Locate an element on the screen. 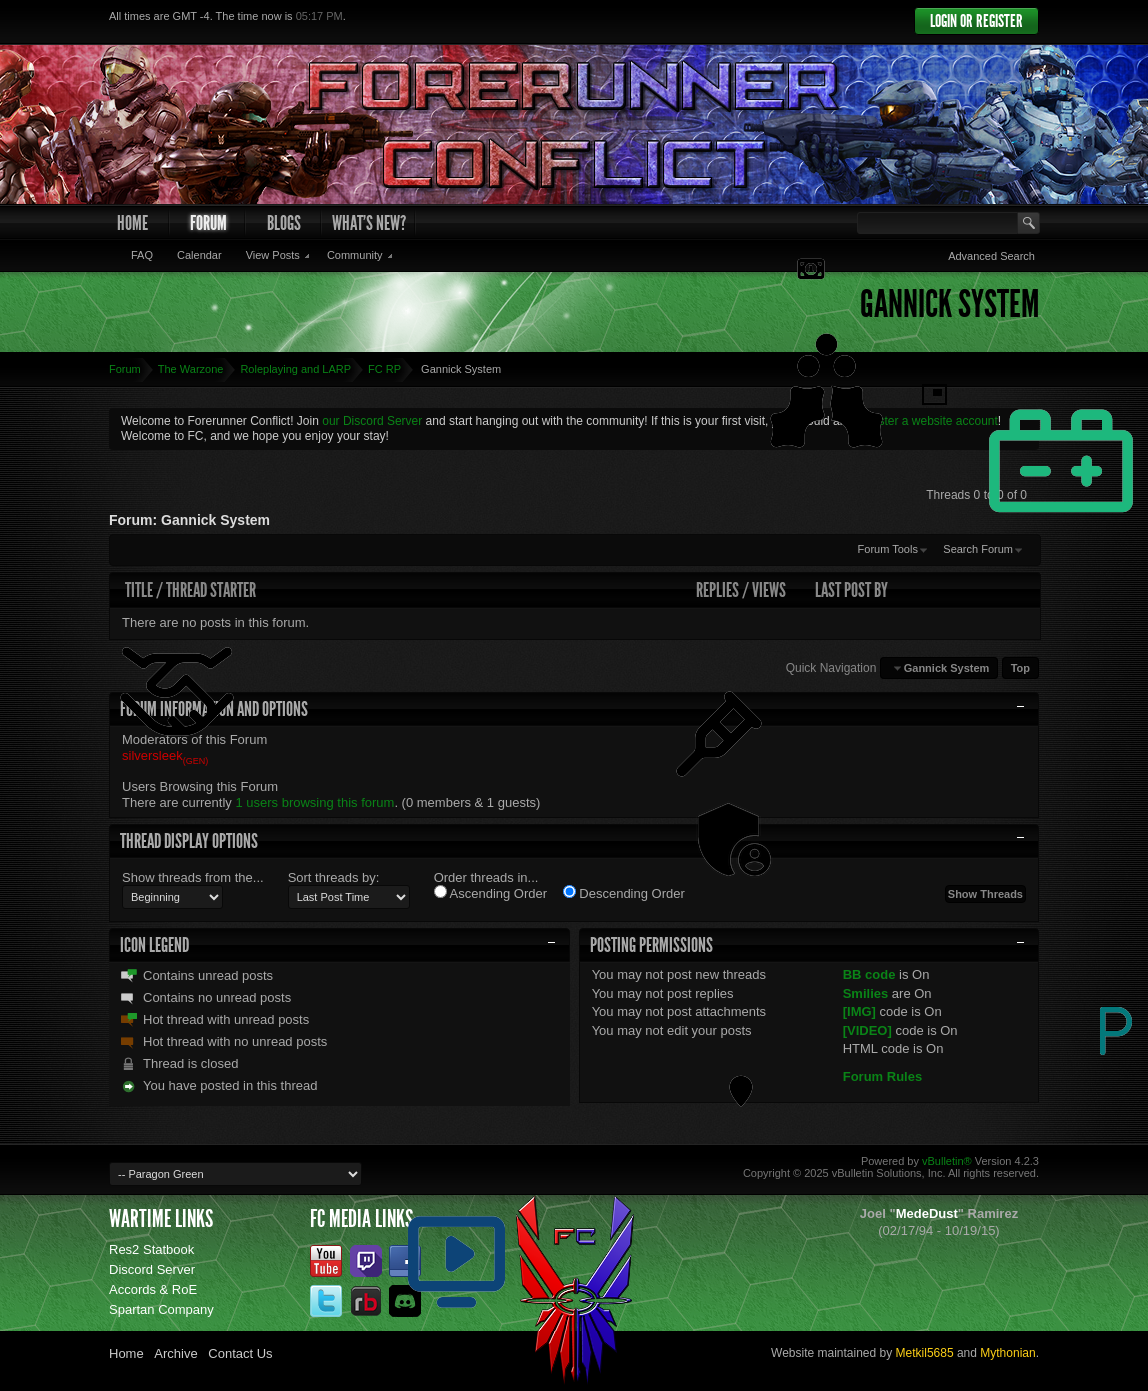 The image size is (1148, 1391). play video on monitor or screen is located at coordinates (456, 1257).